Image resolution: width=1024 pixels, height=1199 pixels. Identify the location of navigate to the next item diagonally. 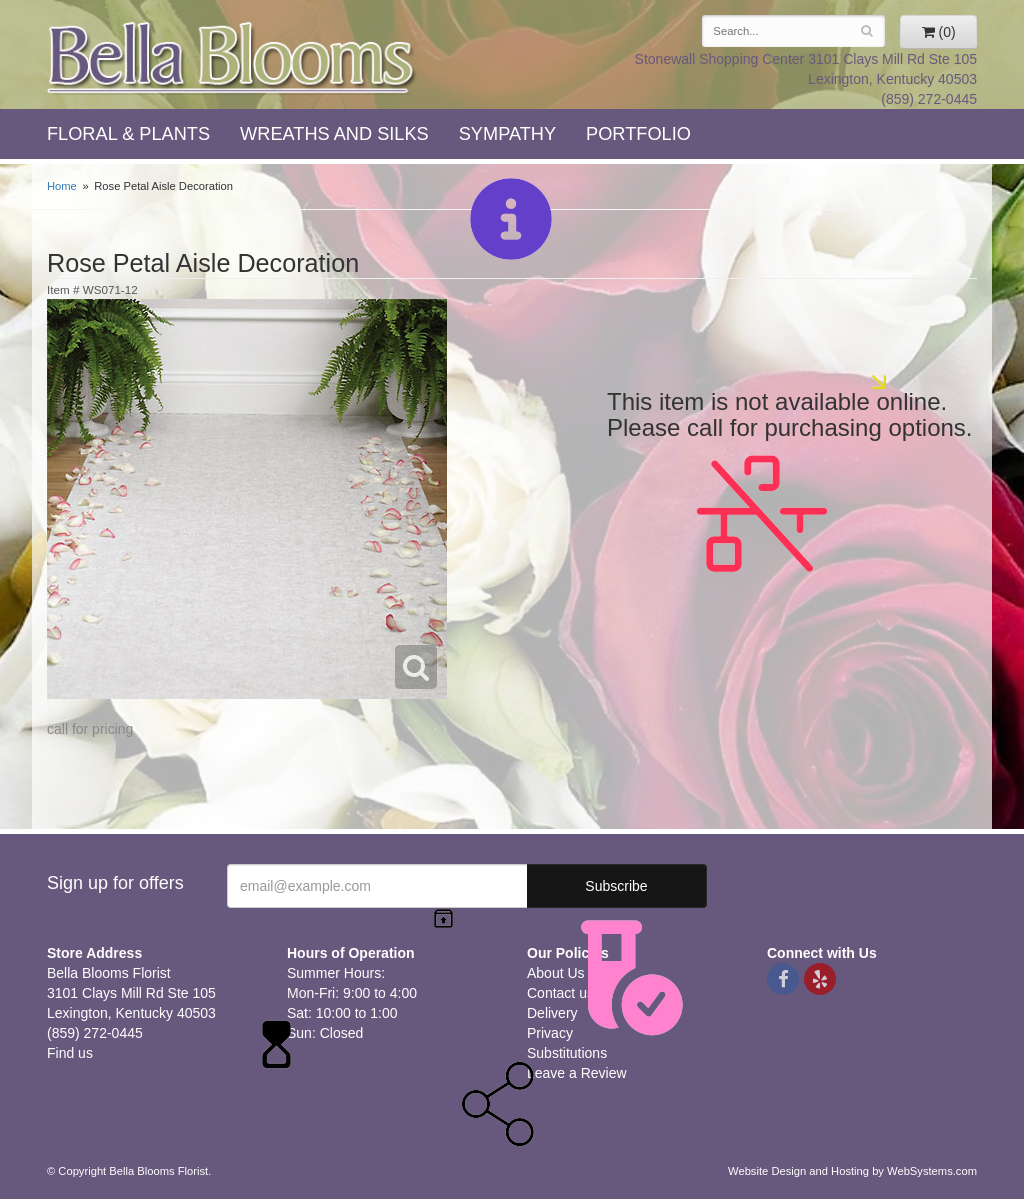
(879, 382).